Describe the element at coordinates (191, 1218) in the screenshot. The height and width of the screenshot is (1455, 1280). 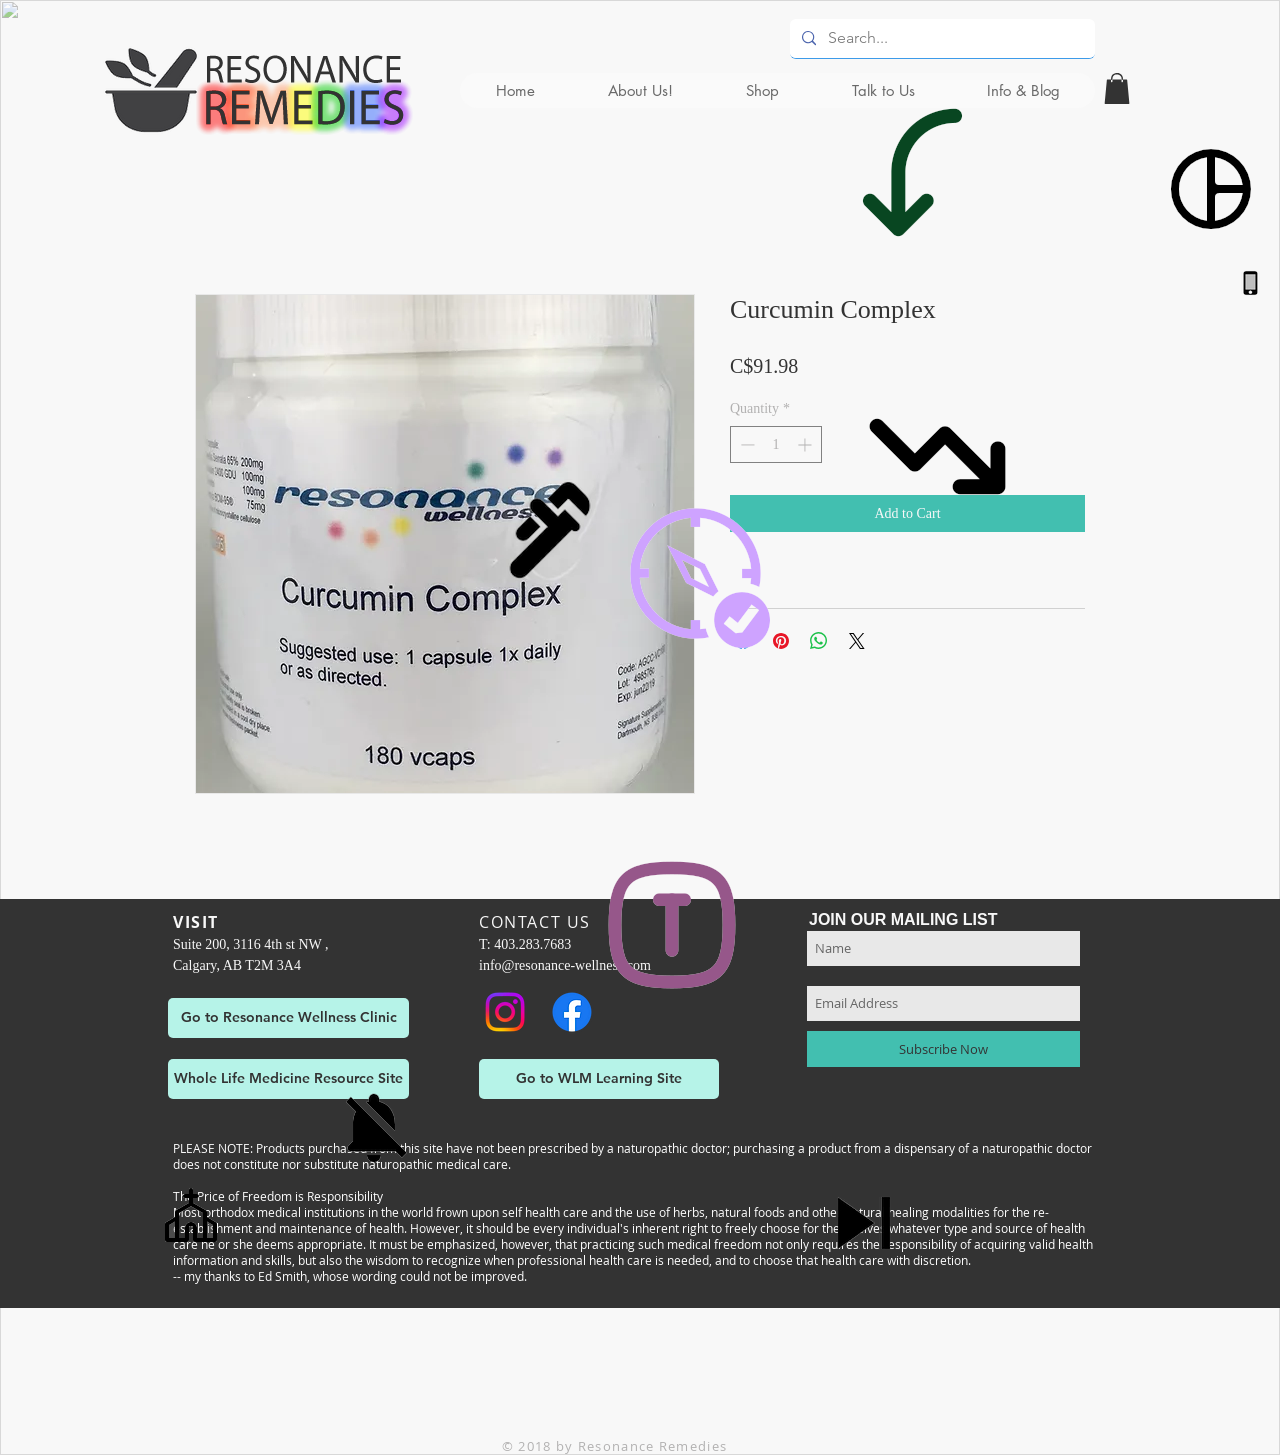
I see `view nearby churches or places of worship` at that location.